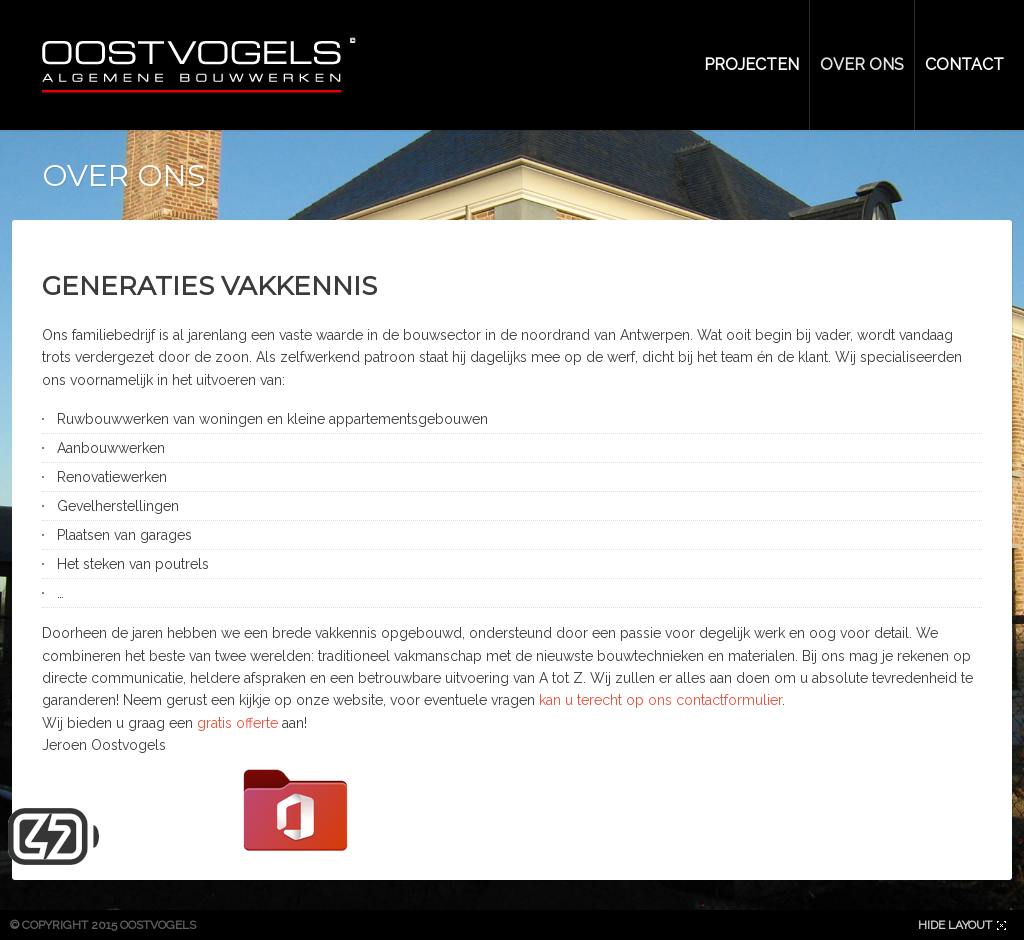 The height and width of the screenshot is (940, 1024). I want to click on indicates device is charging or connected to power, so click(53, 836).